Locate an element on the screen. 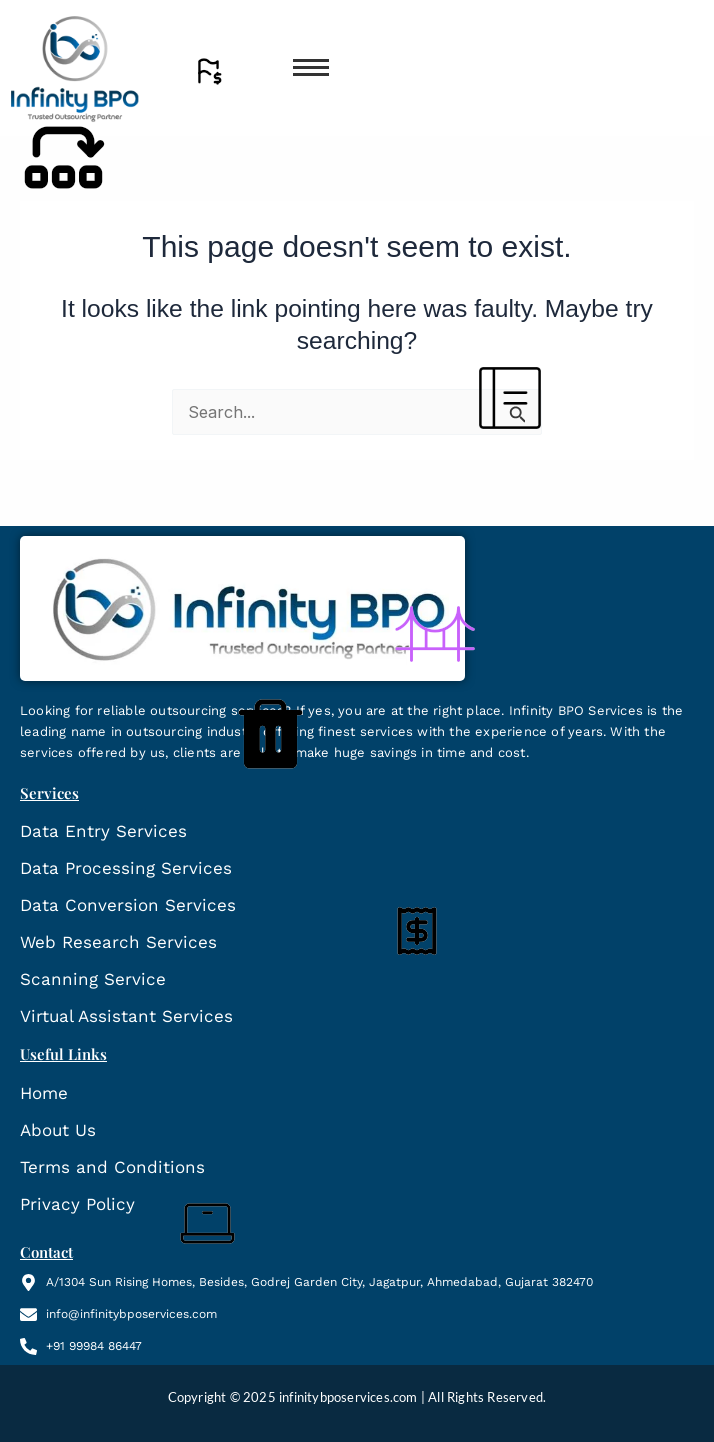  flag a financial transaction or payment is located at coordinates (208, 70).